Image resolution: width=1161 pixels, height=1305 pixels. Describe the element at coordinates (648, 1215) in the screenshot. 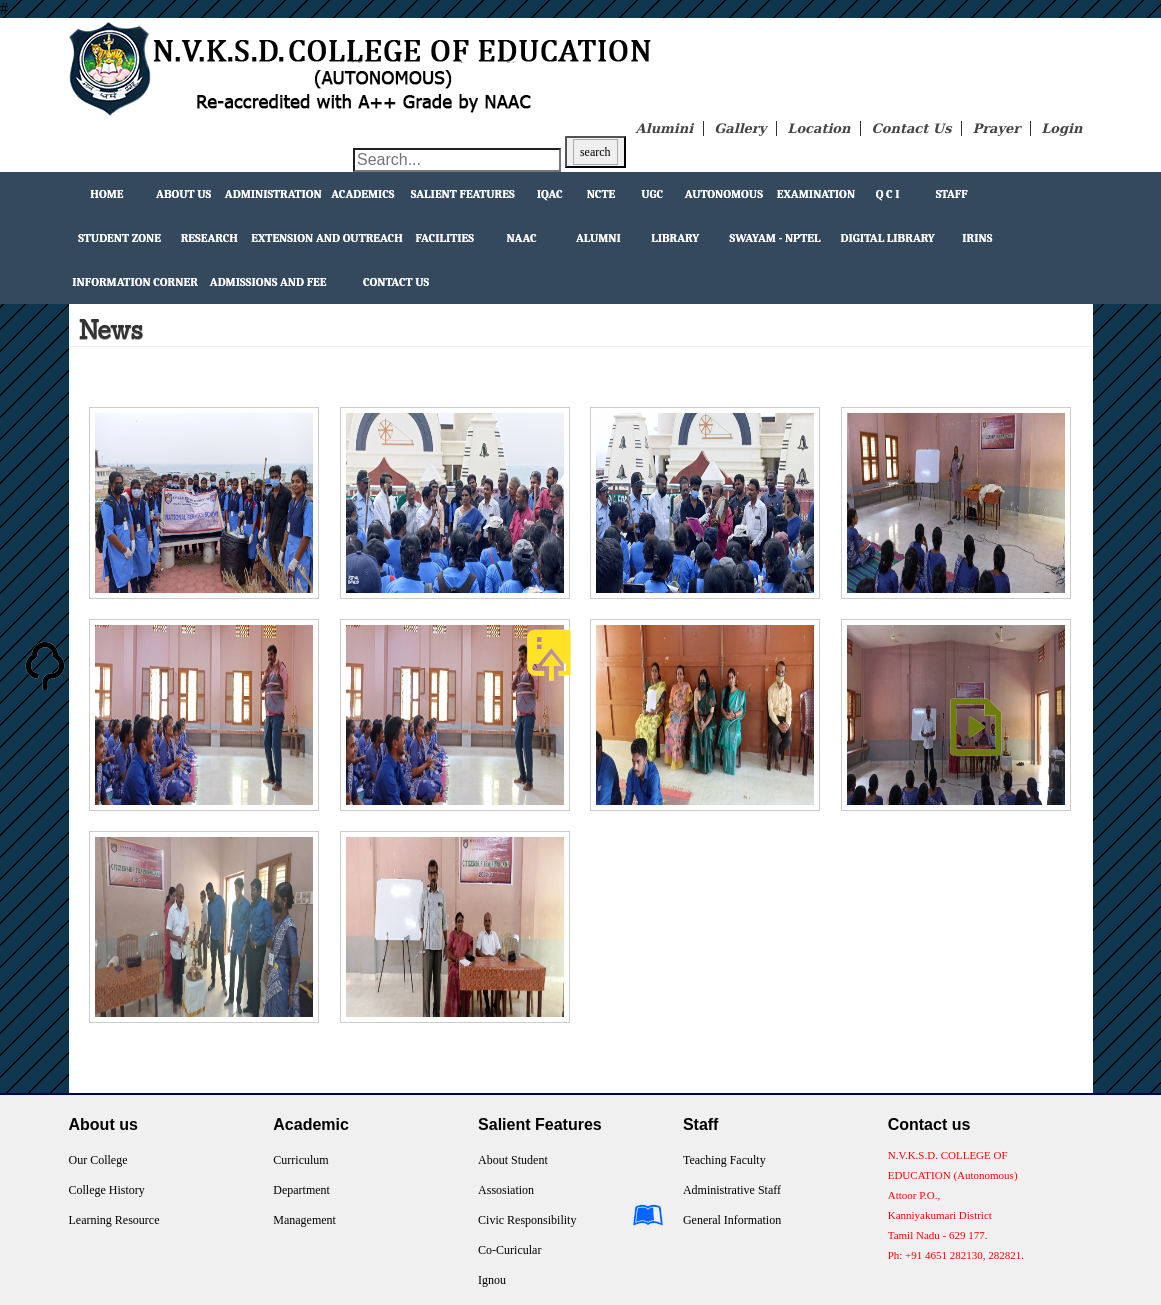

I see `leanpub publishing platform logo` at that location.